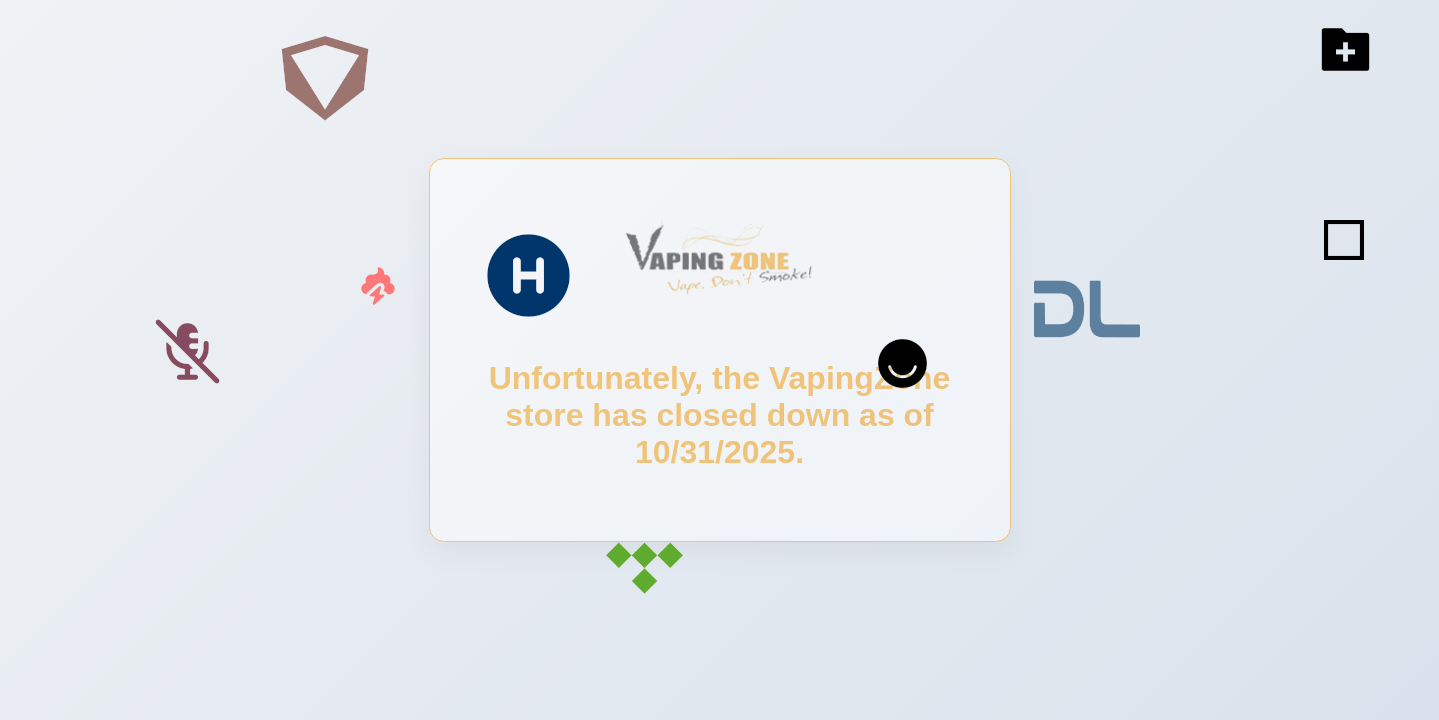 The height and width of the screenshot is (720, 1439). I want to click on indicates a hospital or medical facility nearby, so click(528, 275).